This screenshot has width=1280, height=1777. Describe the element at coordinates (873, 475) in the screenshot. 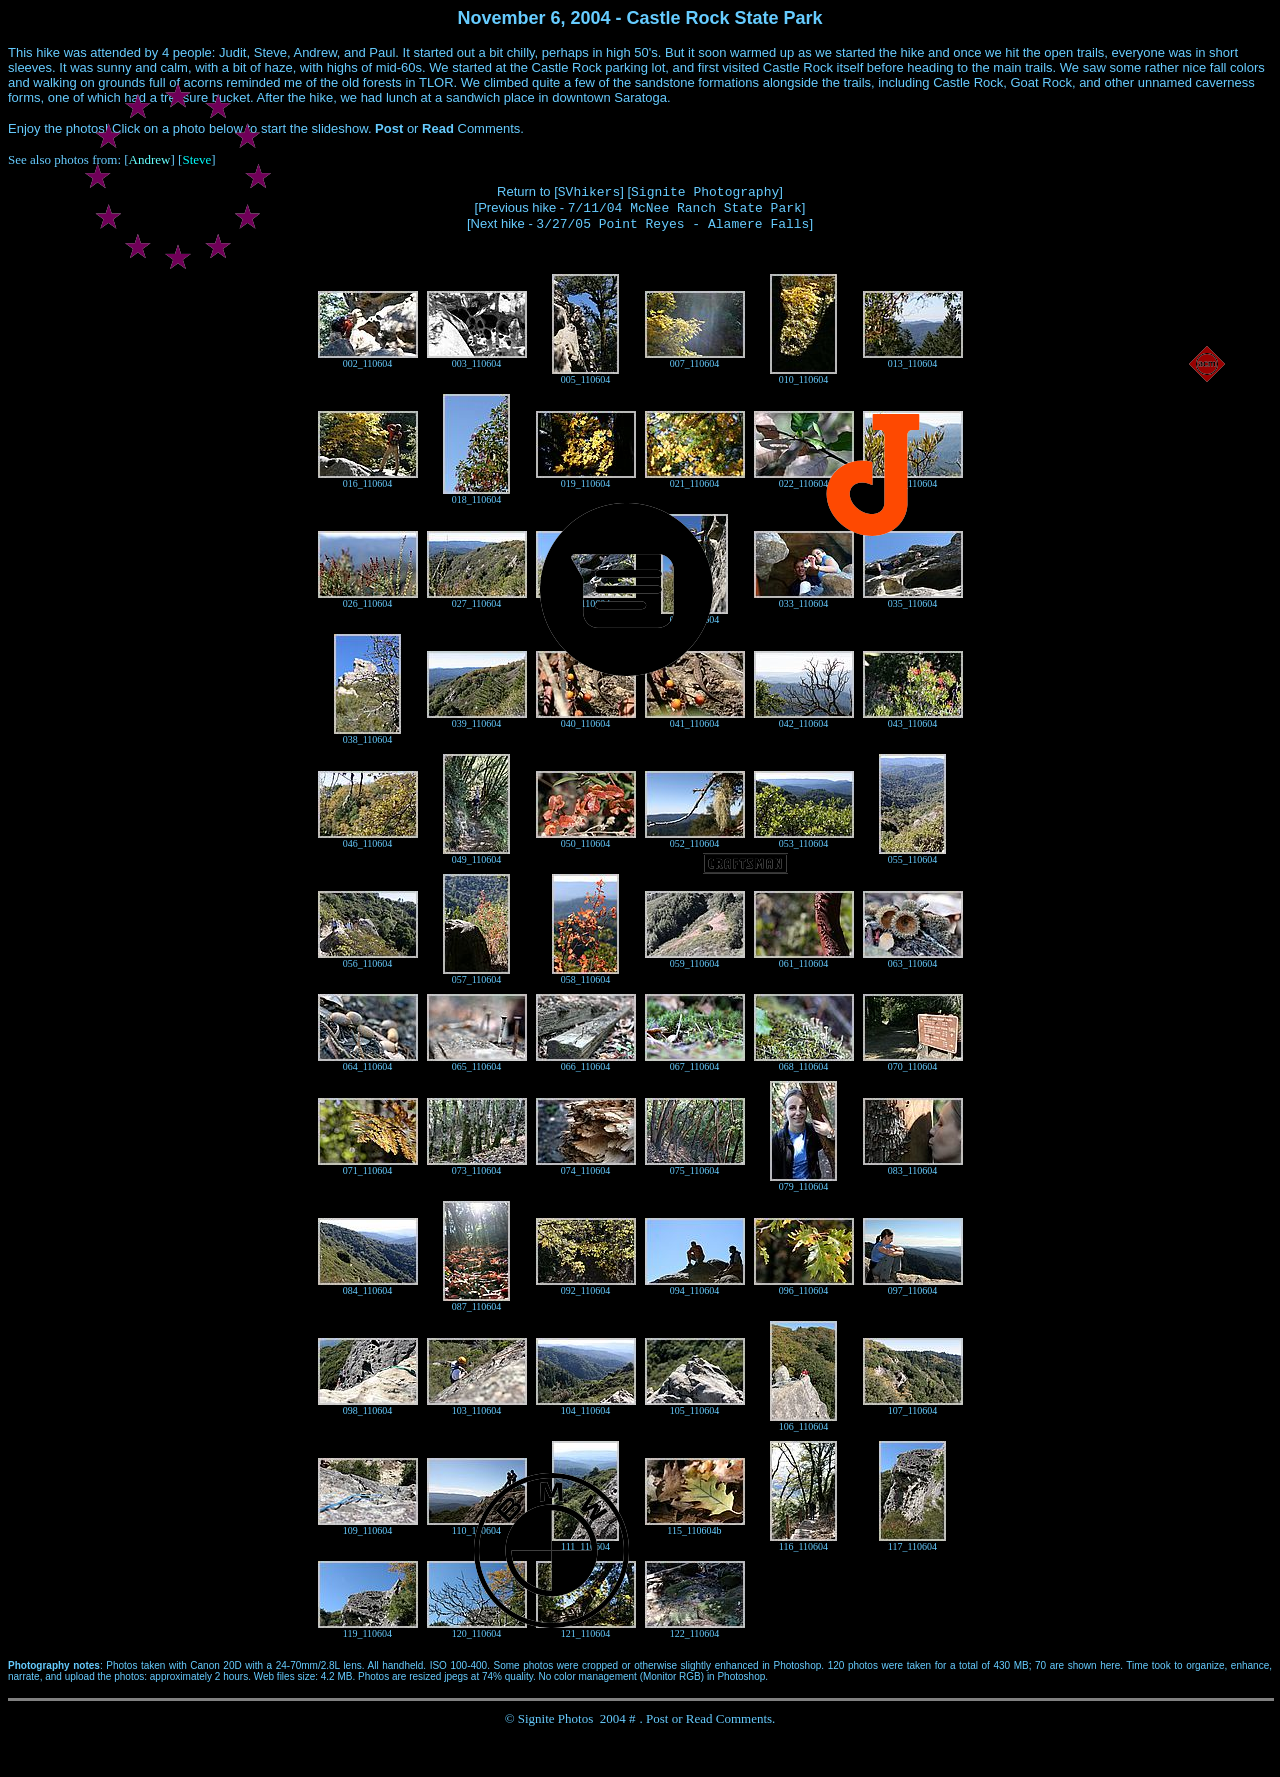

I see `open Joplin note-taking app` at that location.